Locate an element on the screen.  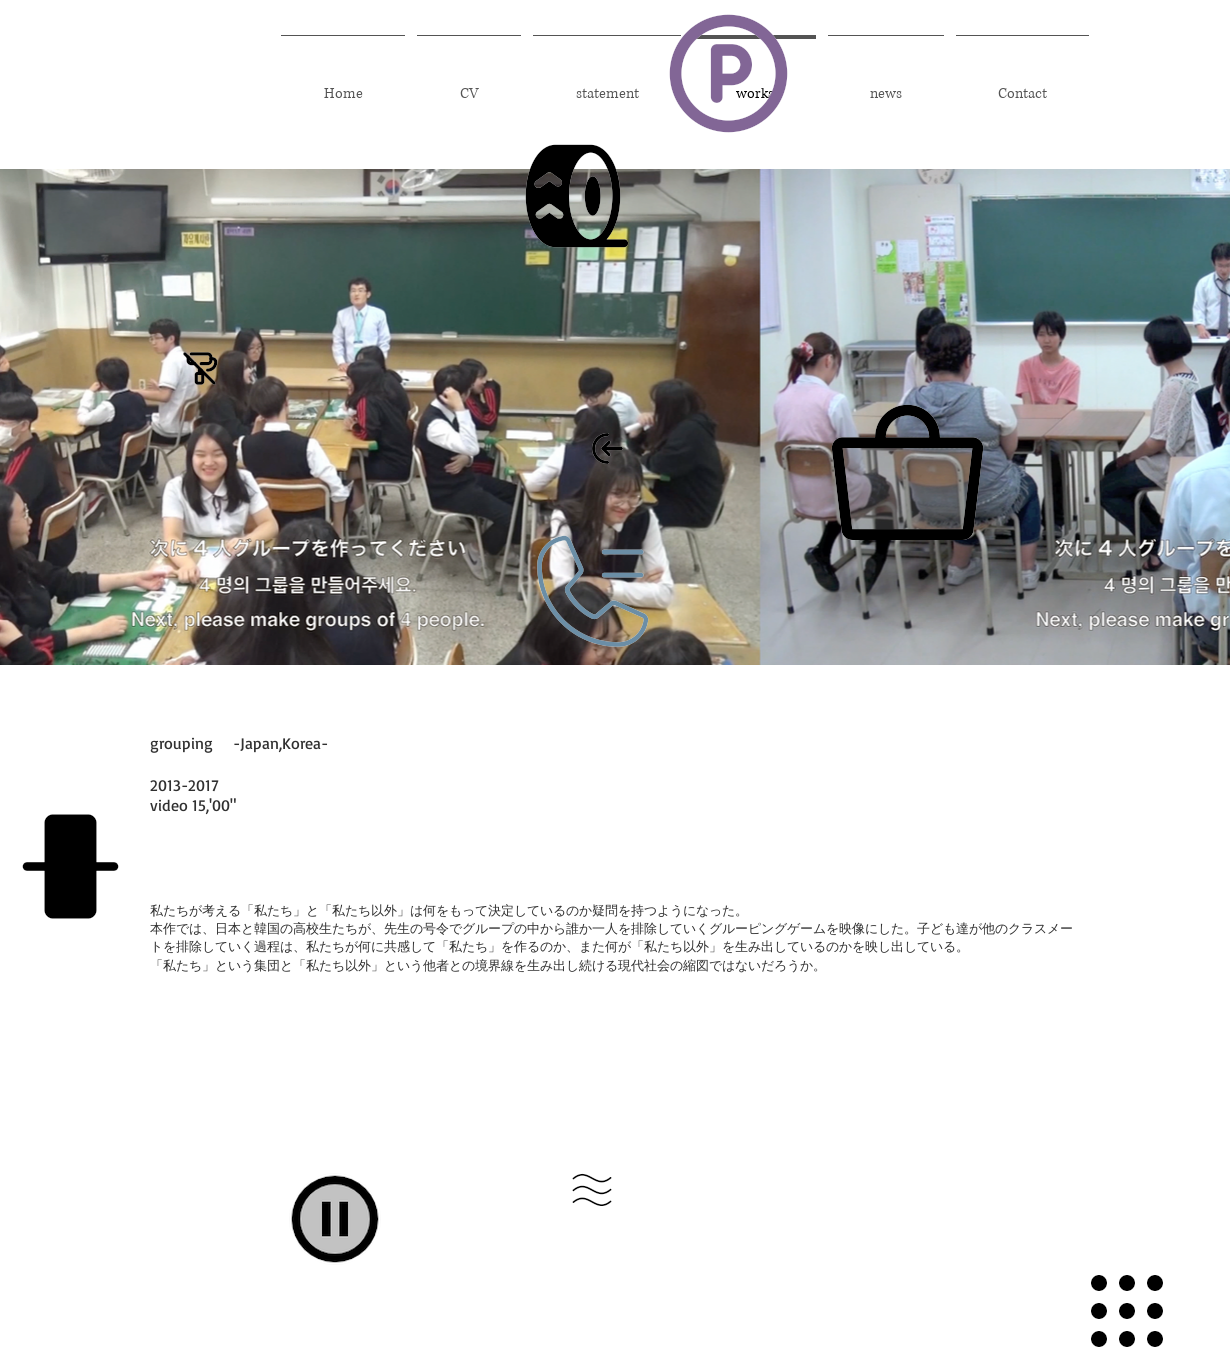
visit Product Hunt website is located at coordinates (728, 73).